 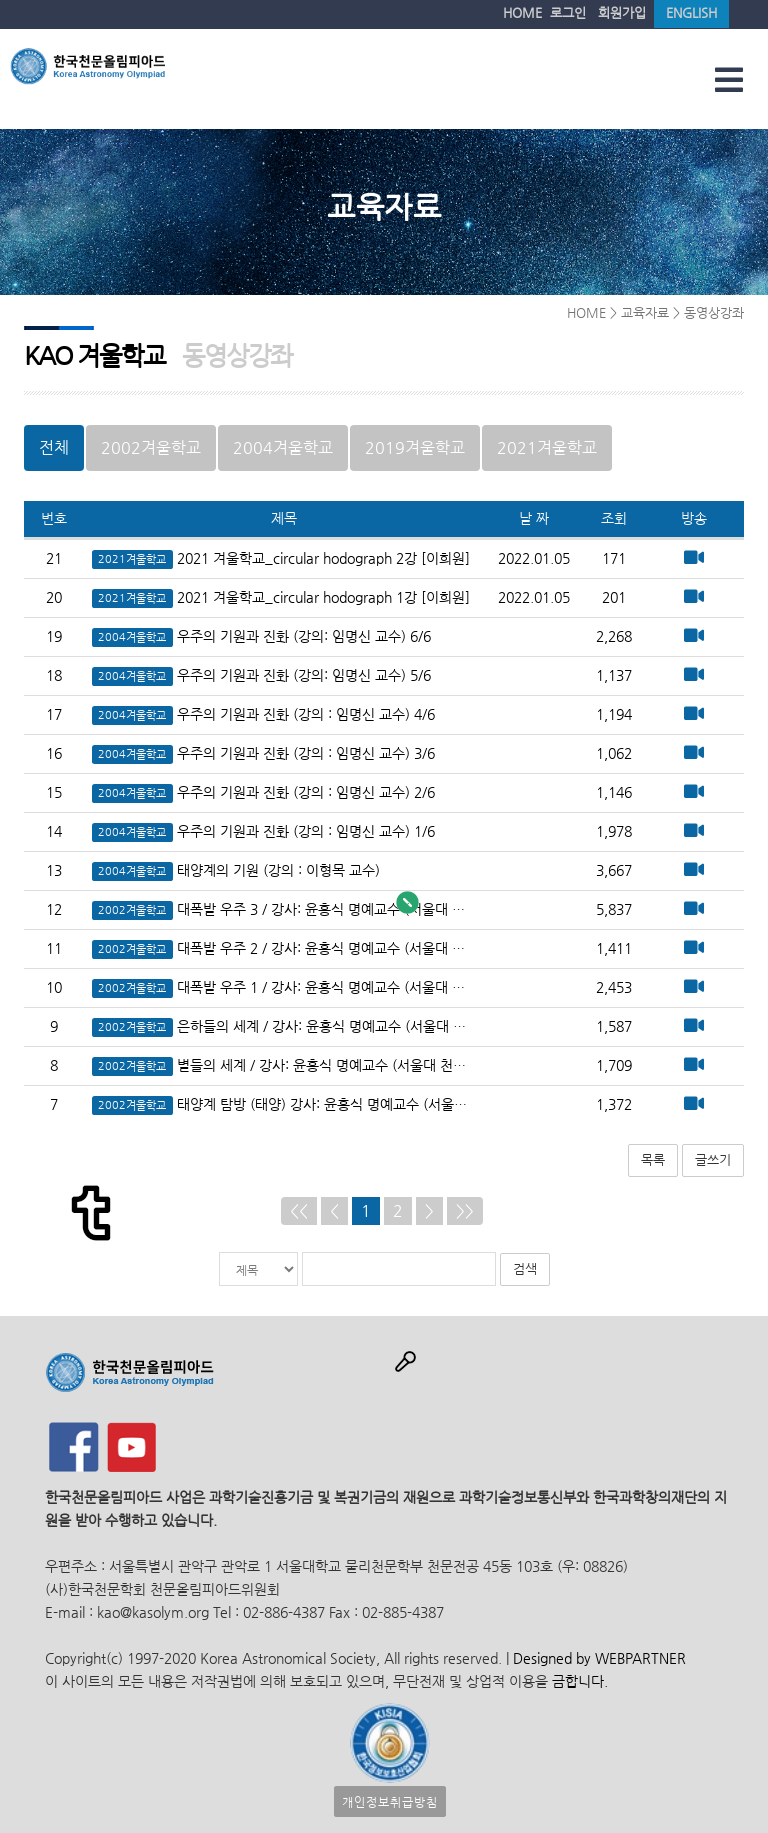 What do you see at coordinates (405, 1361) in the screenshot?
I see `tap to start voice recording` at bounding box center [405, 1361].